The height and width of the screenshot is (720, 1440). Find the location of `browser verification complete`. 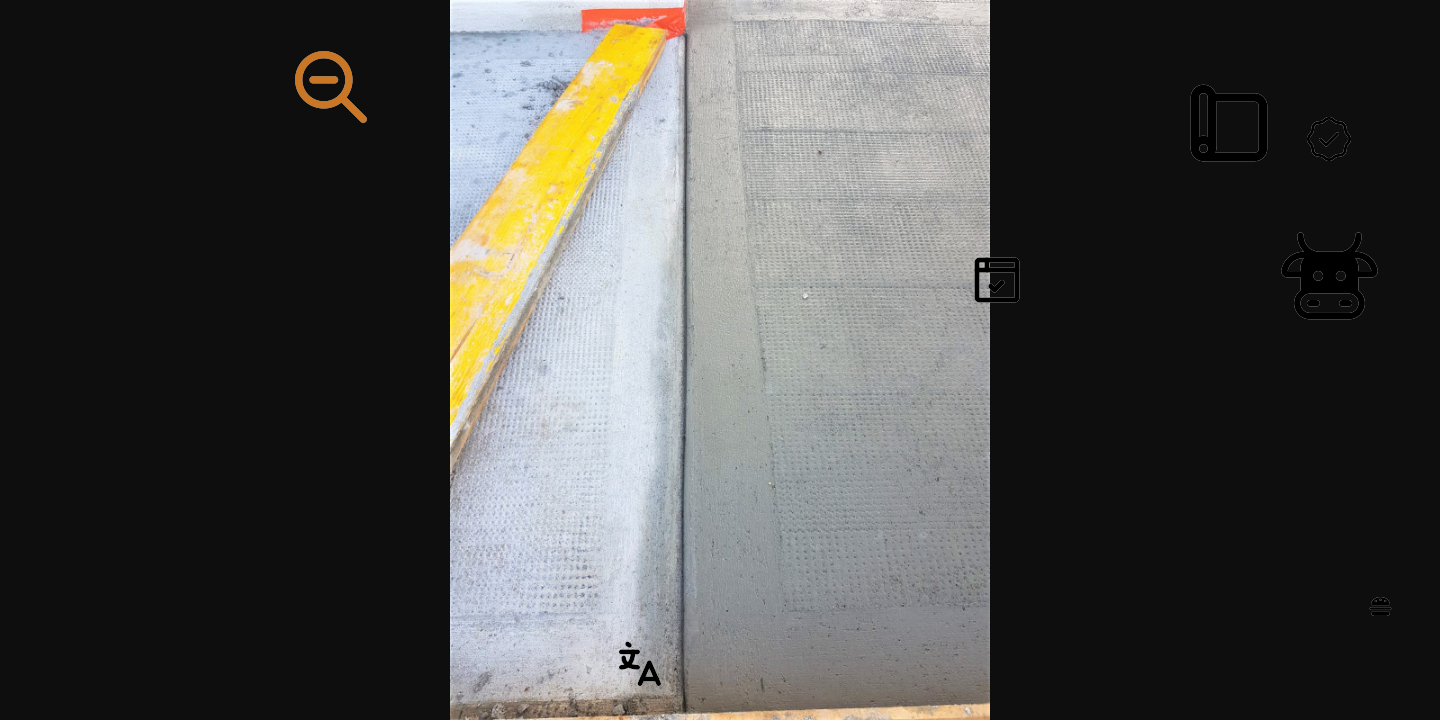

browser verification complete is located at coordinates (997, 280).